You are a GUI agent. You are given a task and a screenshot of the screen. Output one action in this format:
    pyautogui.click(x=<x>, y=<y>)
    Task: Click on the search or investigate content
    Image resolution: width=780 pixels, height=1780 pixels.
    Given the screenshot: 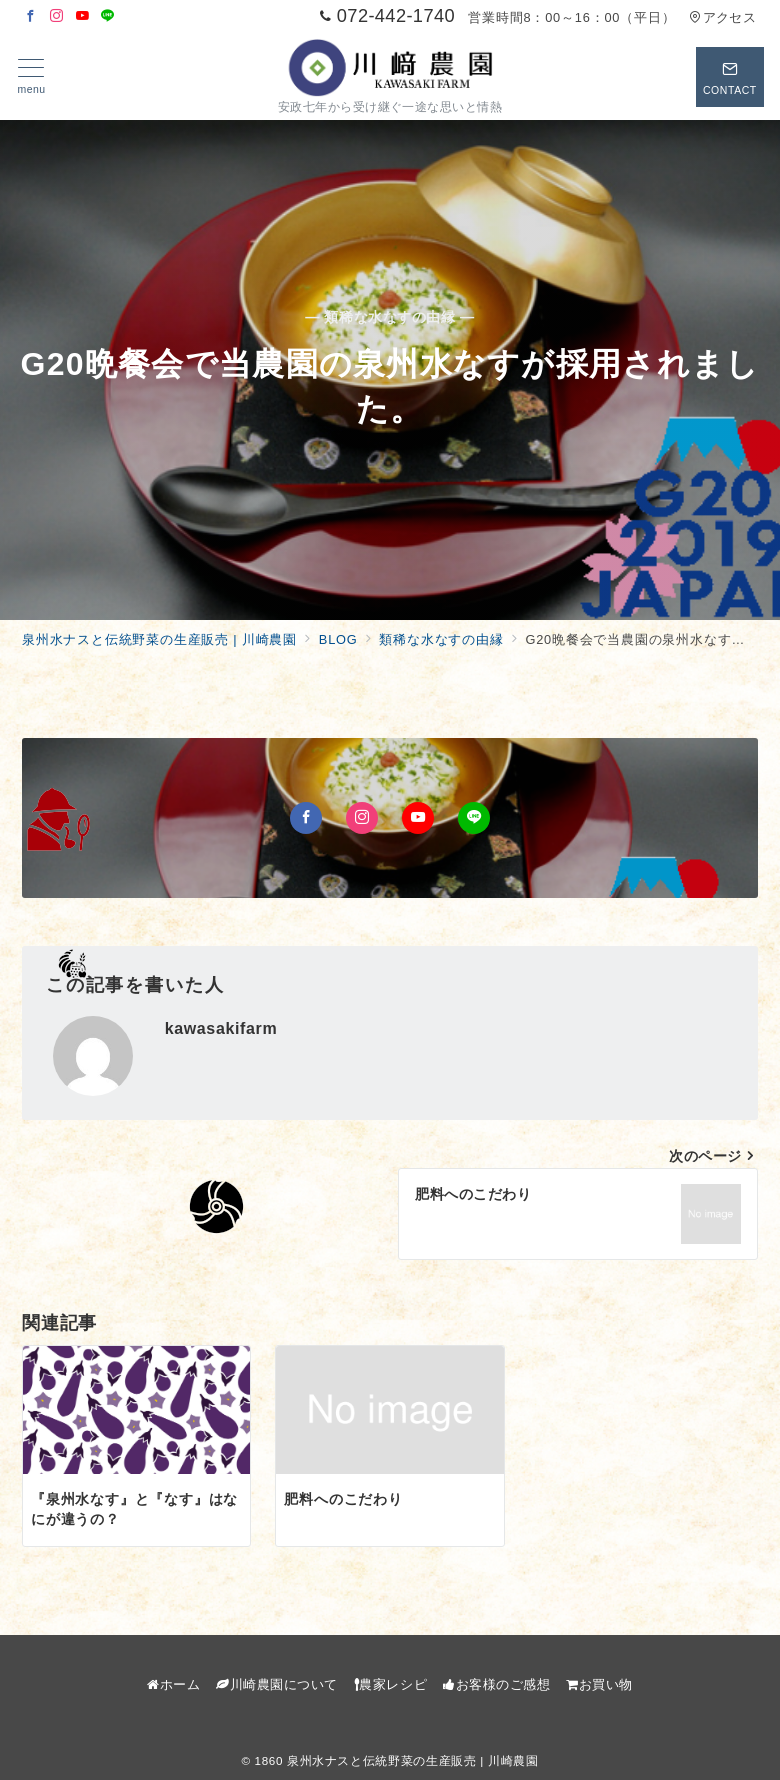 What is the action you would take?
    pyautogui.click(x=59, y=819)
    